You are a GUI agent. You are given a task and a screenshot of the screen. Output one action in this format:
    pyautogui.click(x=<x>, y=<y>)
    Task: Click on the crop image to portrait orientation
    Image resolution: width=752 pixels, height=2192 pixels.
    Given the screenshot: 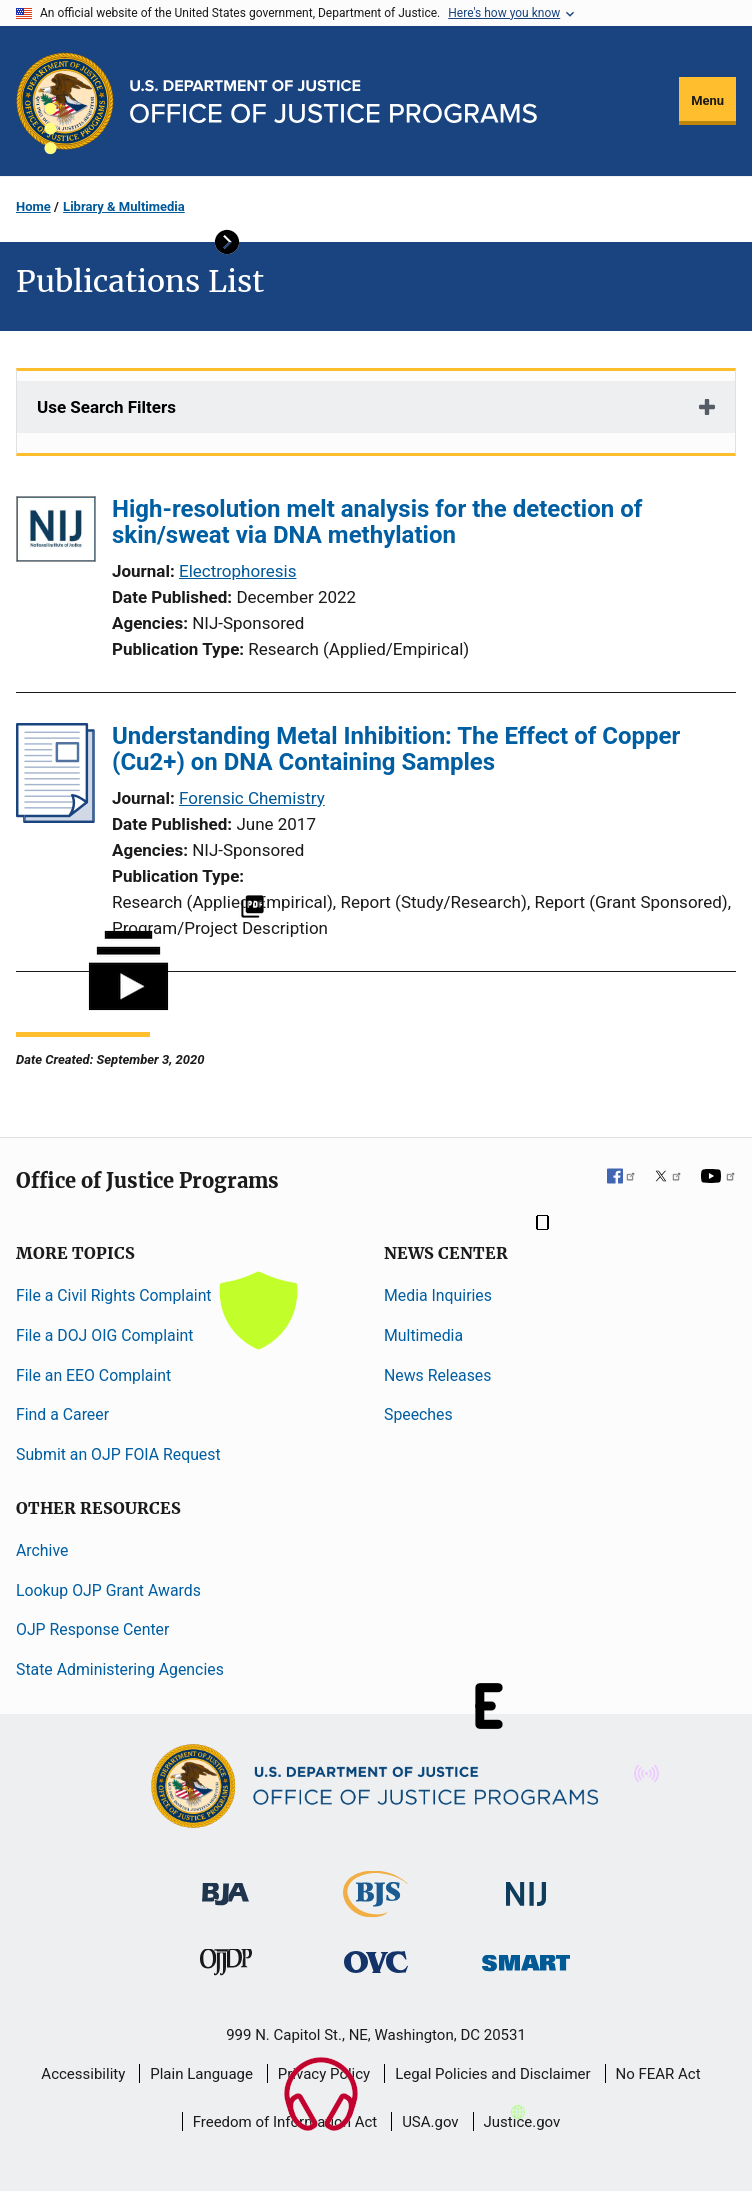 What is the action you would take?
    pyautogui.click(x=542, y=1222)
    